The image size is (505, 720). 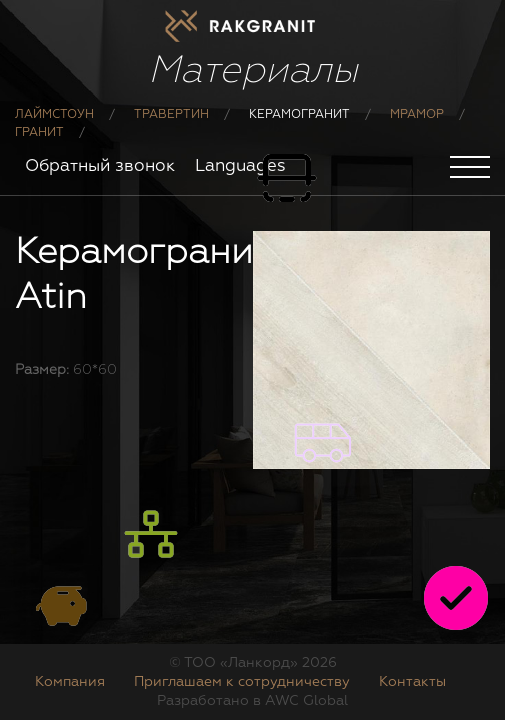 I want to click on view savings or financial goals, so click(x=62, y=606).